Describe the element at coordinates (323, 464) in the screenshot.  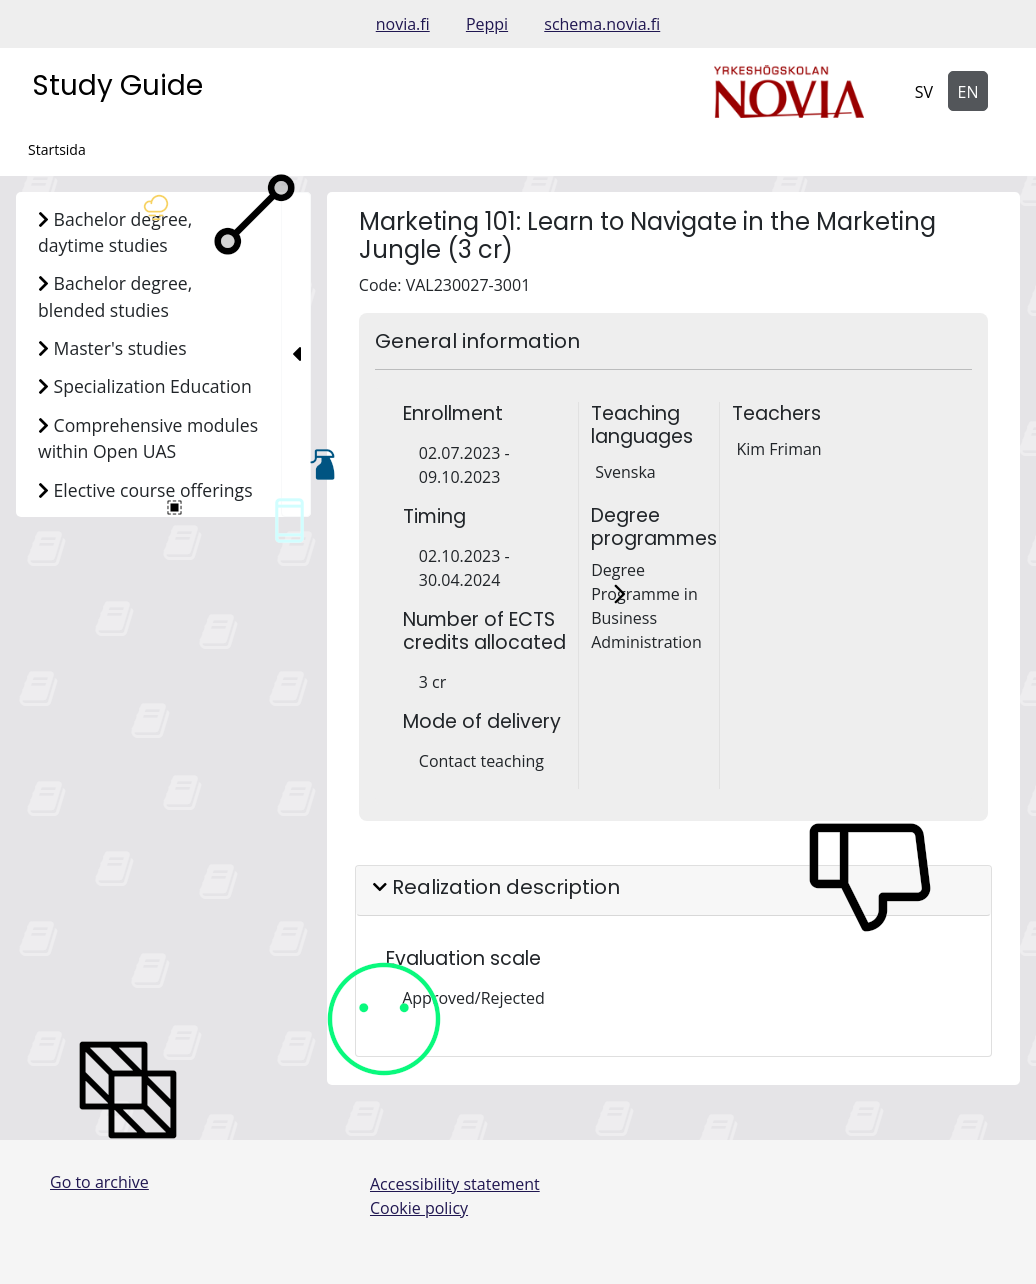
I see `access cleaning or maintenance tools` at that location.